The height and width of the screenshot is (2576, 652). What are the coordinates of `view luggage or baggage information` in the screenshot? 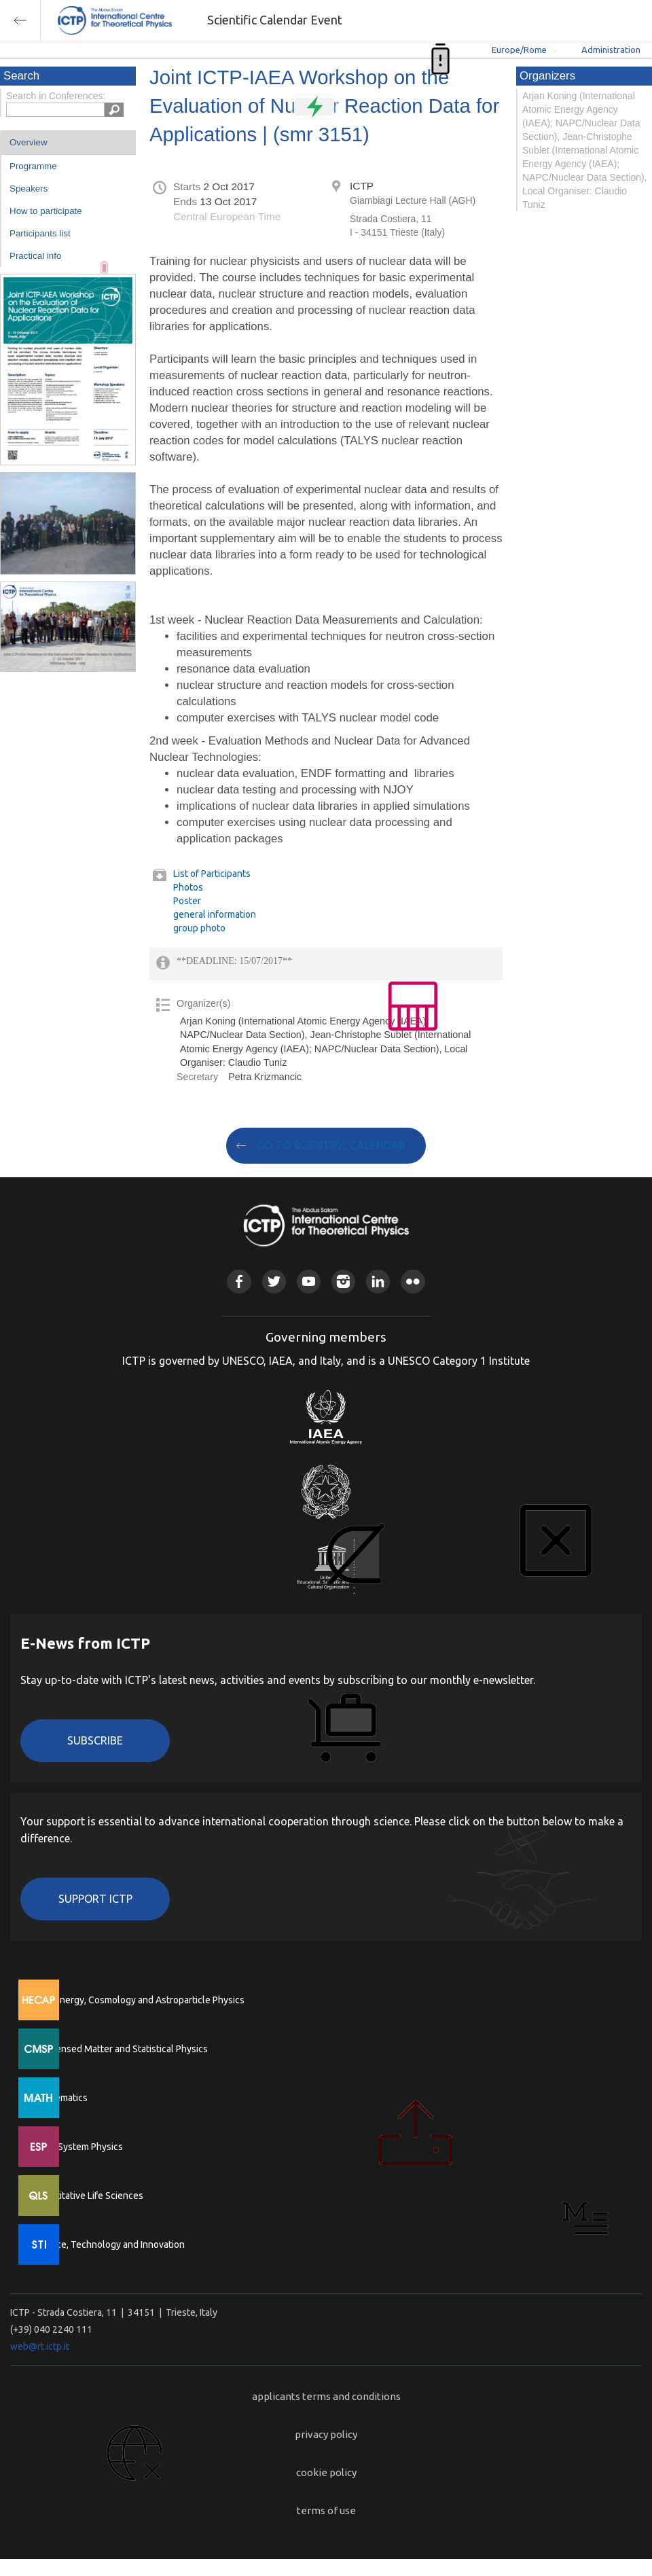 It's located at (343, 1726).